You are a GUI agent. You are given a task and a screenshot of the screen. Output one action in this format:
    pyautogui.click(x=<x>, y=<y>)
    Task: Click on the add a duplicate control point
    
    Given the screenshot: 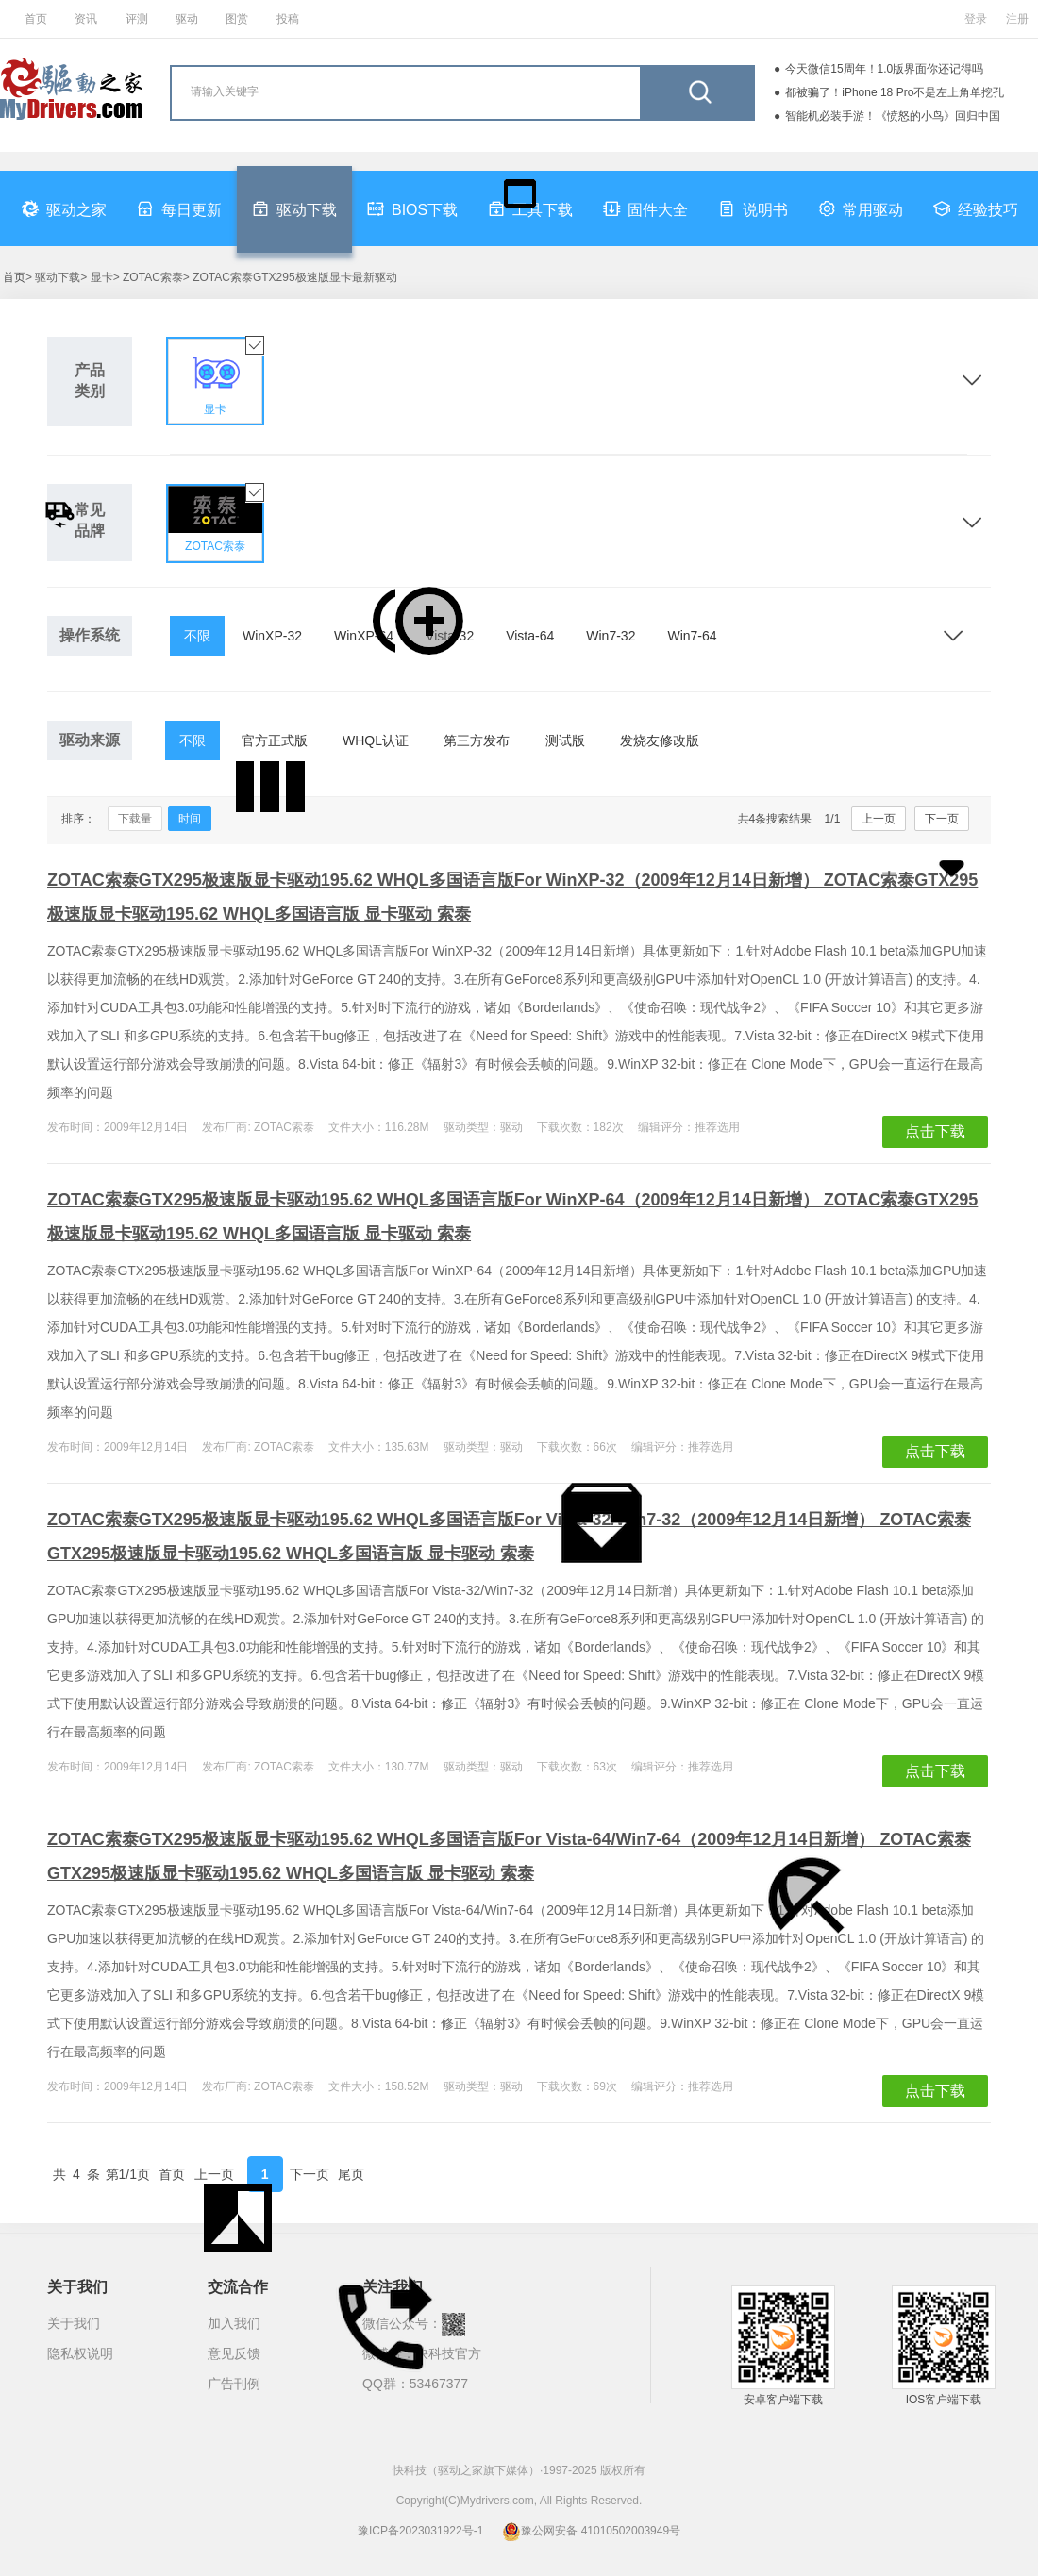 What is the action you would take?
    pyautogui.click(x=418, y=621)
    